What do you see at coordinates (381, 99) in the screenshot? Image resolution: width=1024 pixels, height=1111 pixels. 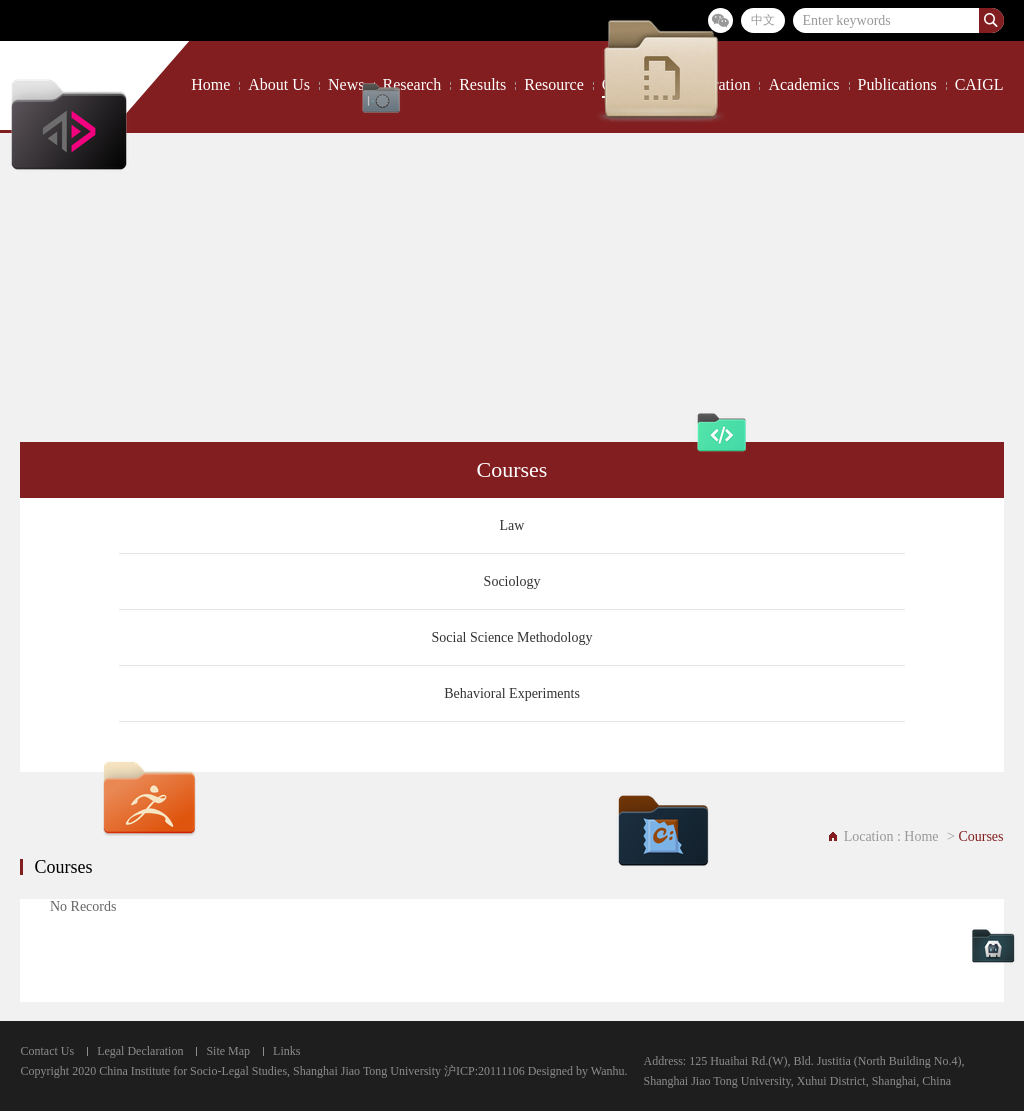 I see `access secured or locked files` at bounding box center [381, 99].